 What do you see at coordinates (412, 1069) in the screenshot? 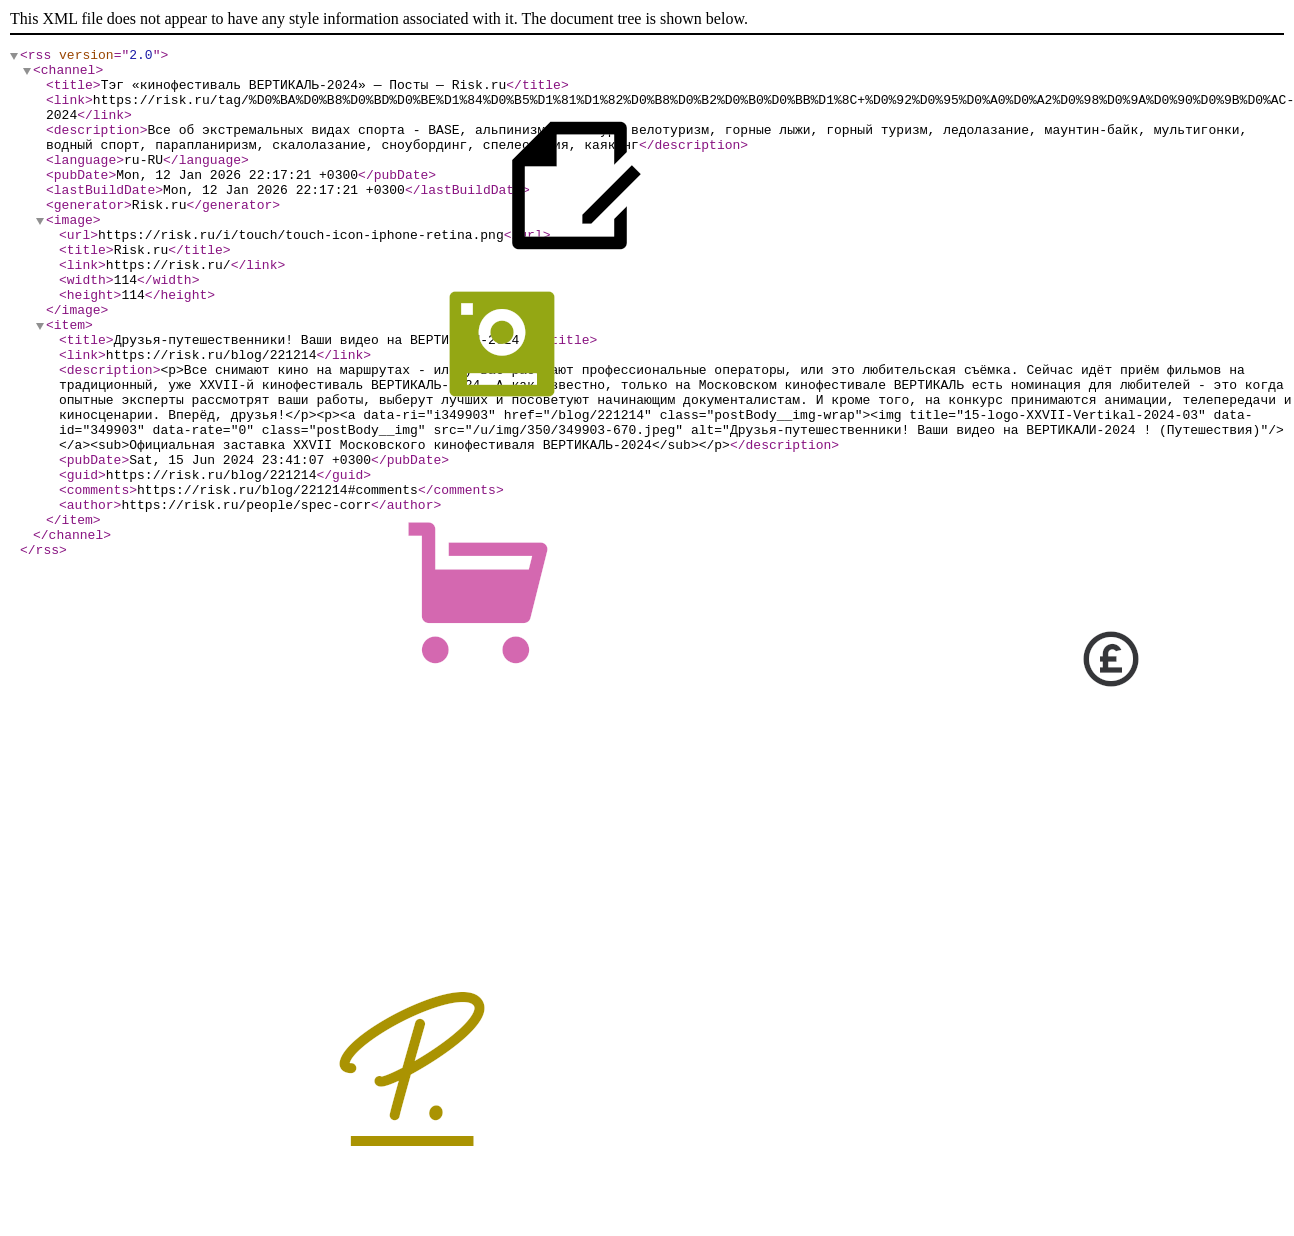
I see `open personio HR management app` at bounding box center [412, 1069].